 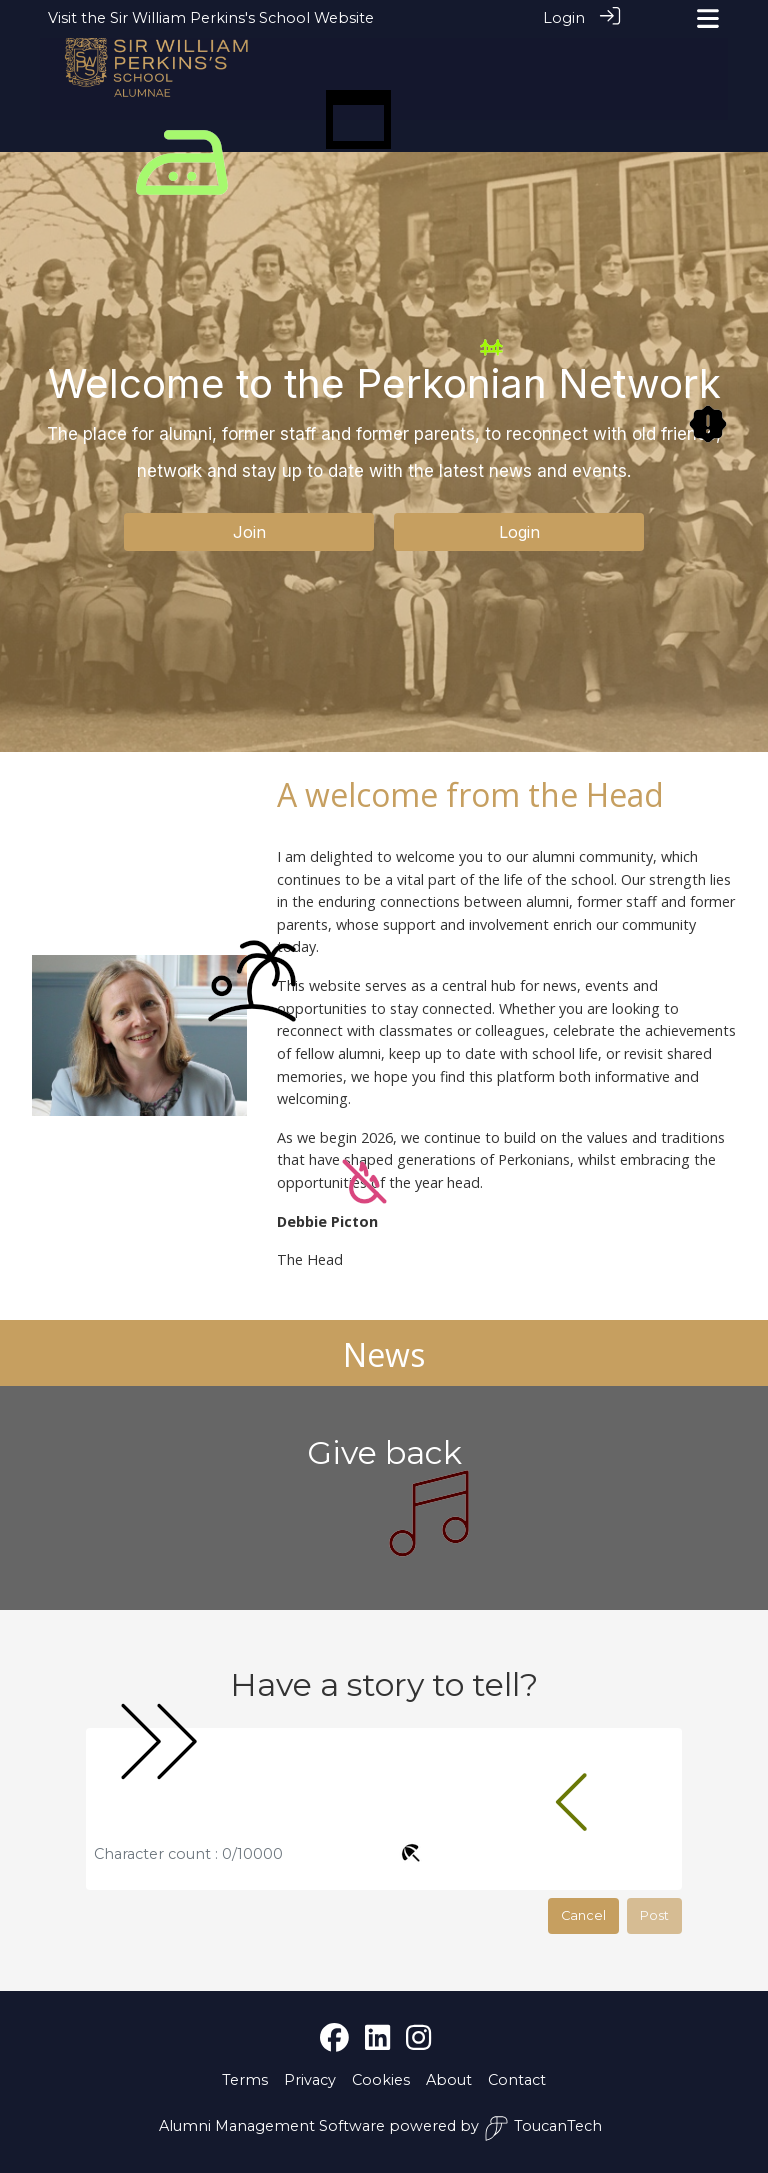 I want to click on indicates a warning or important alert, so click(x=708, y=424).